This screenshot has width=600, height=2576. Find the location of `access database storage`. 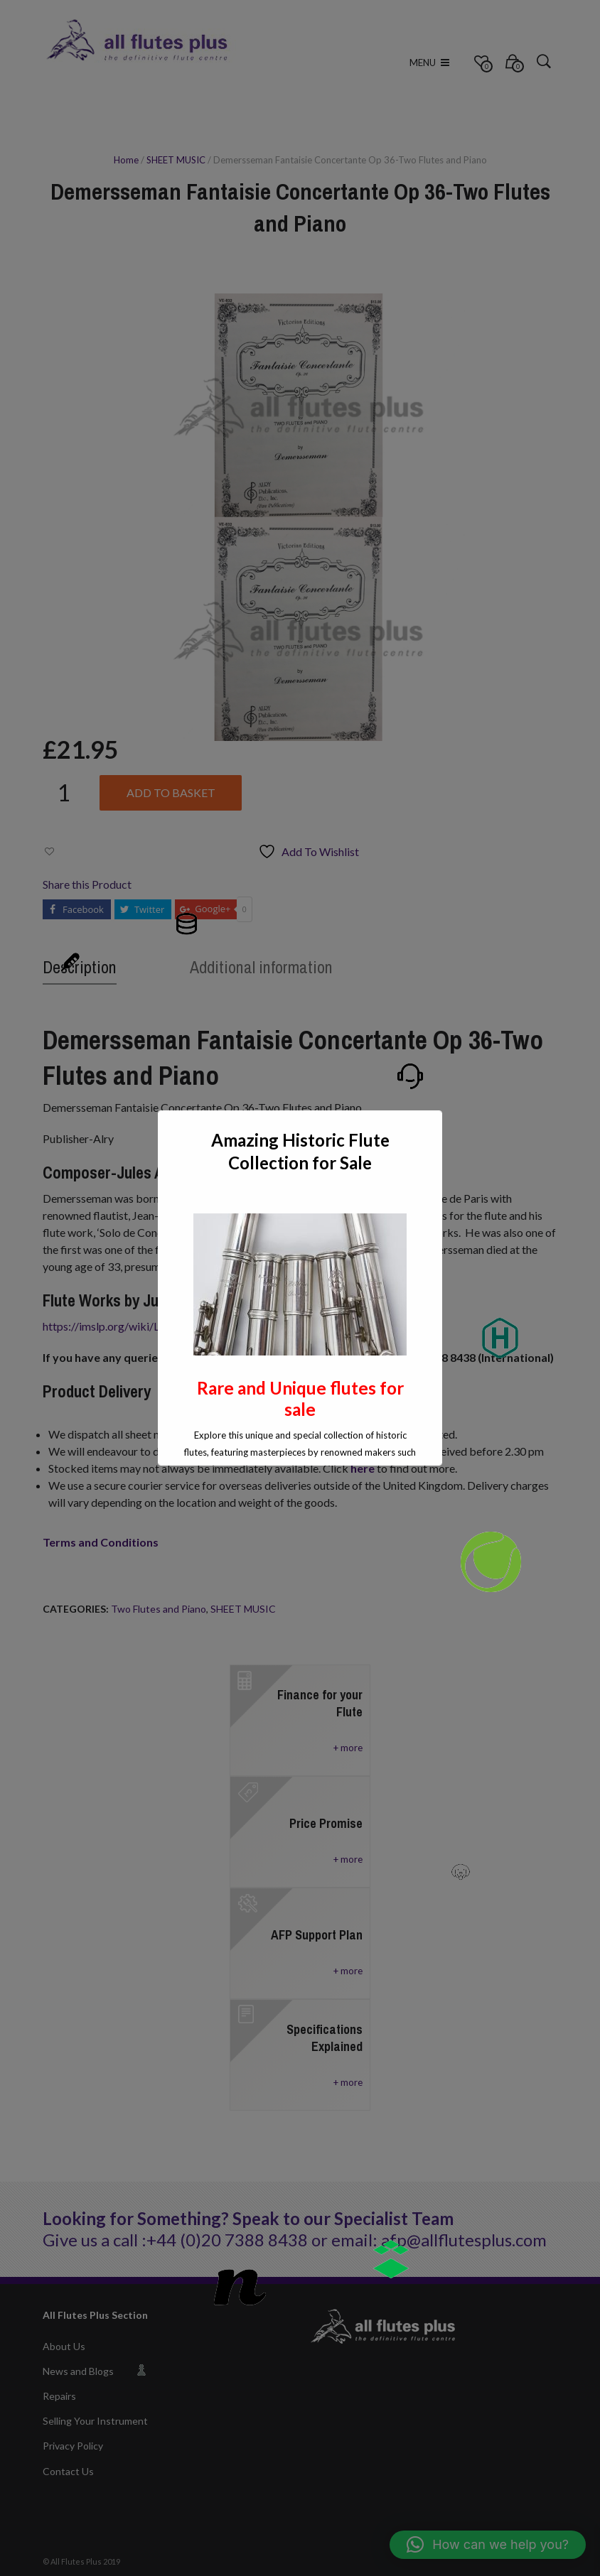

access database storage is located at coordinates (186, 923).